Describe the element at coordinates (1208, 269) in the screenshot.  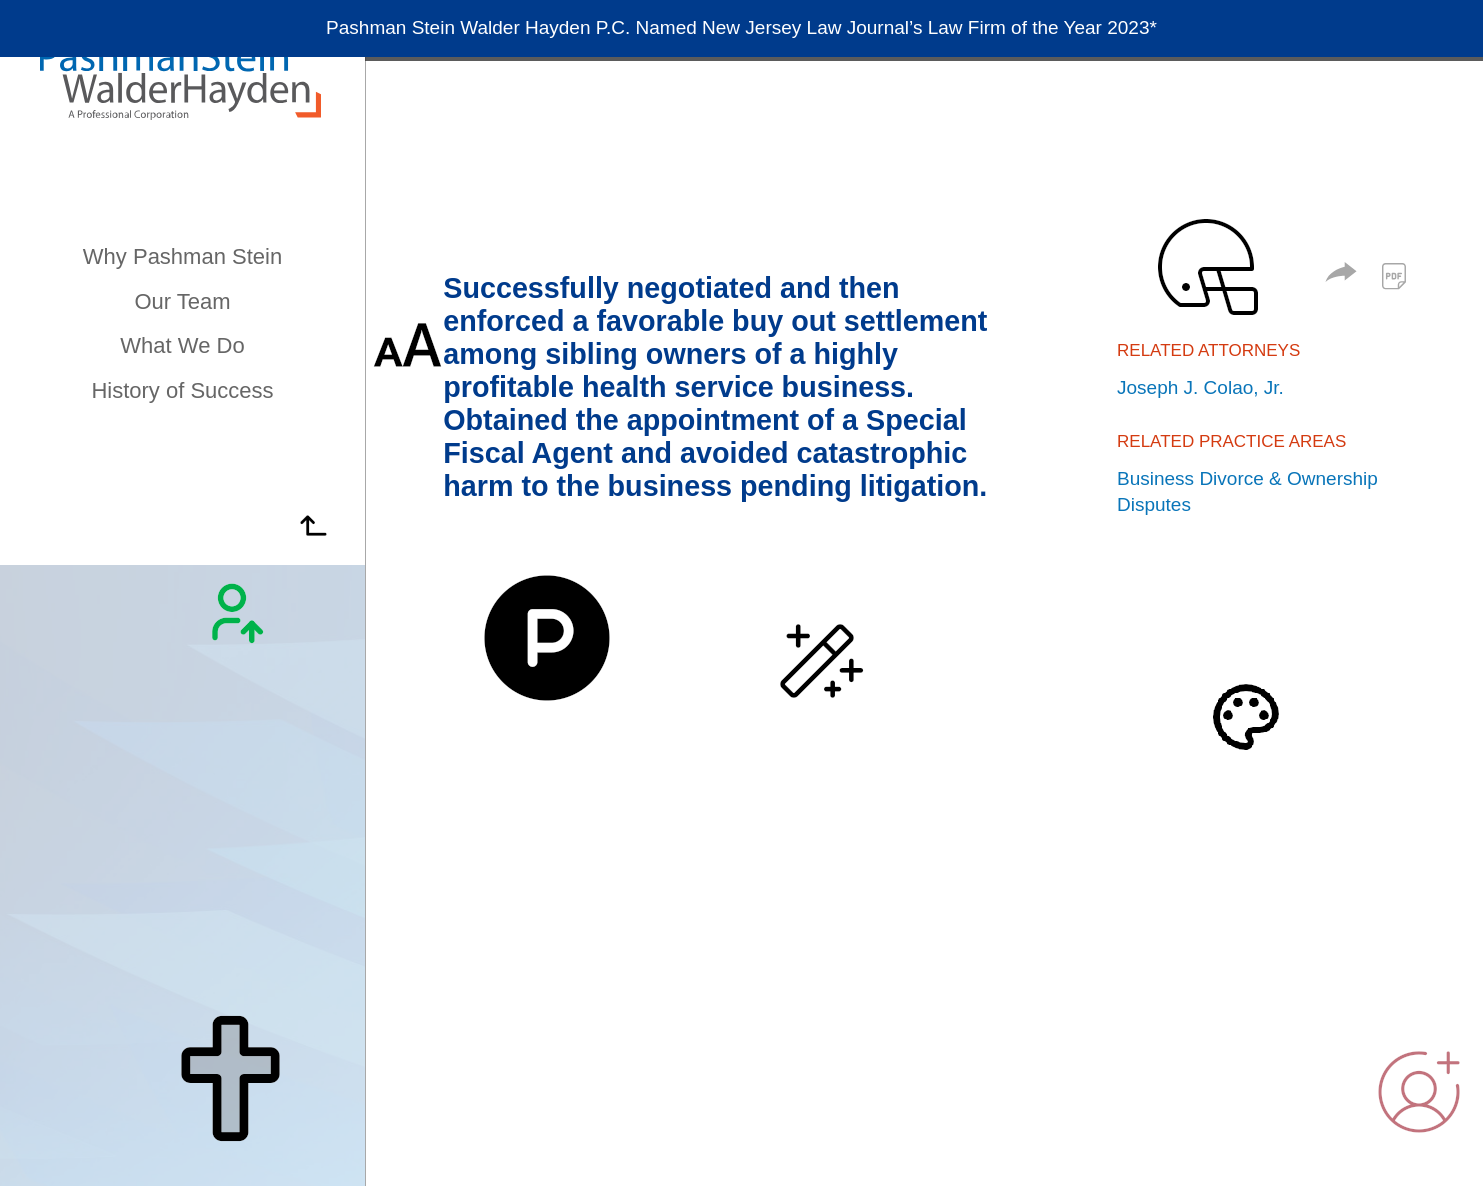
I see `access football or sports content` at that location.